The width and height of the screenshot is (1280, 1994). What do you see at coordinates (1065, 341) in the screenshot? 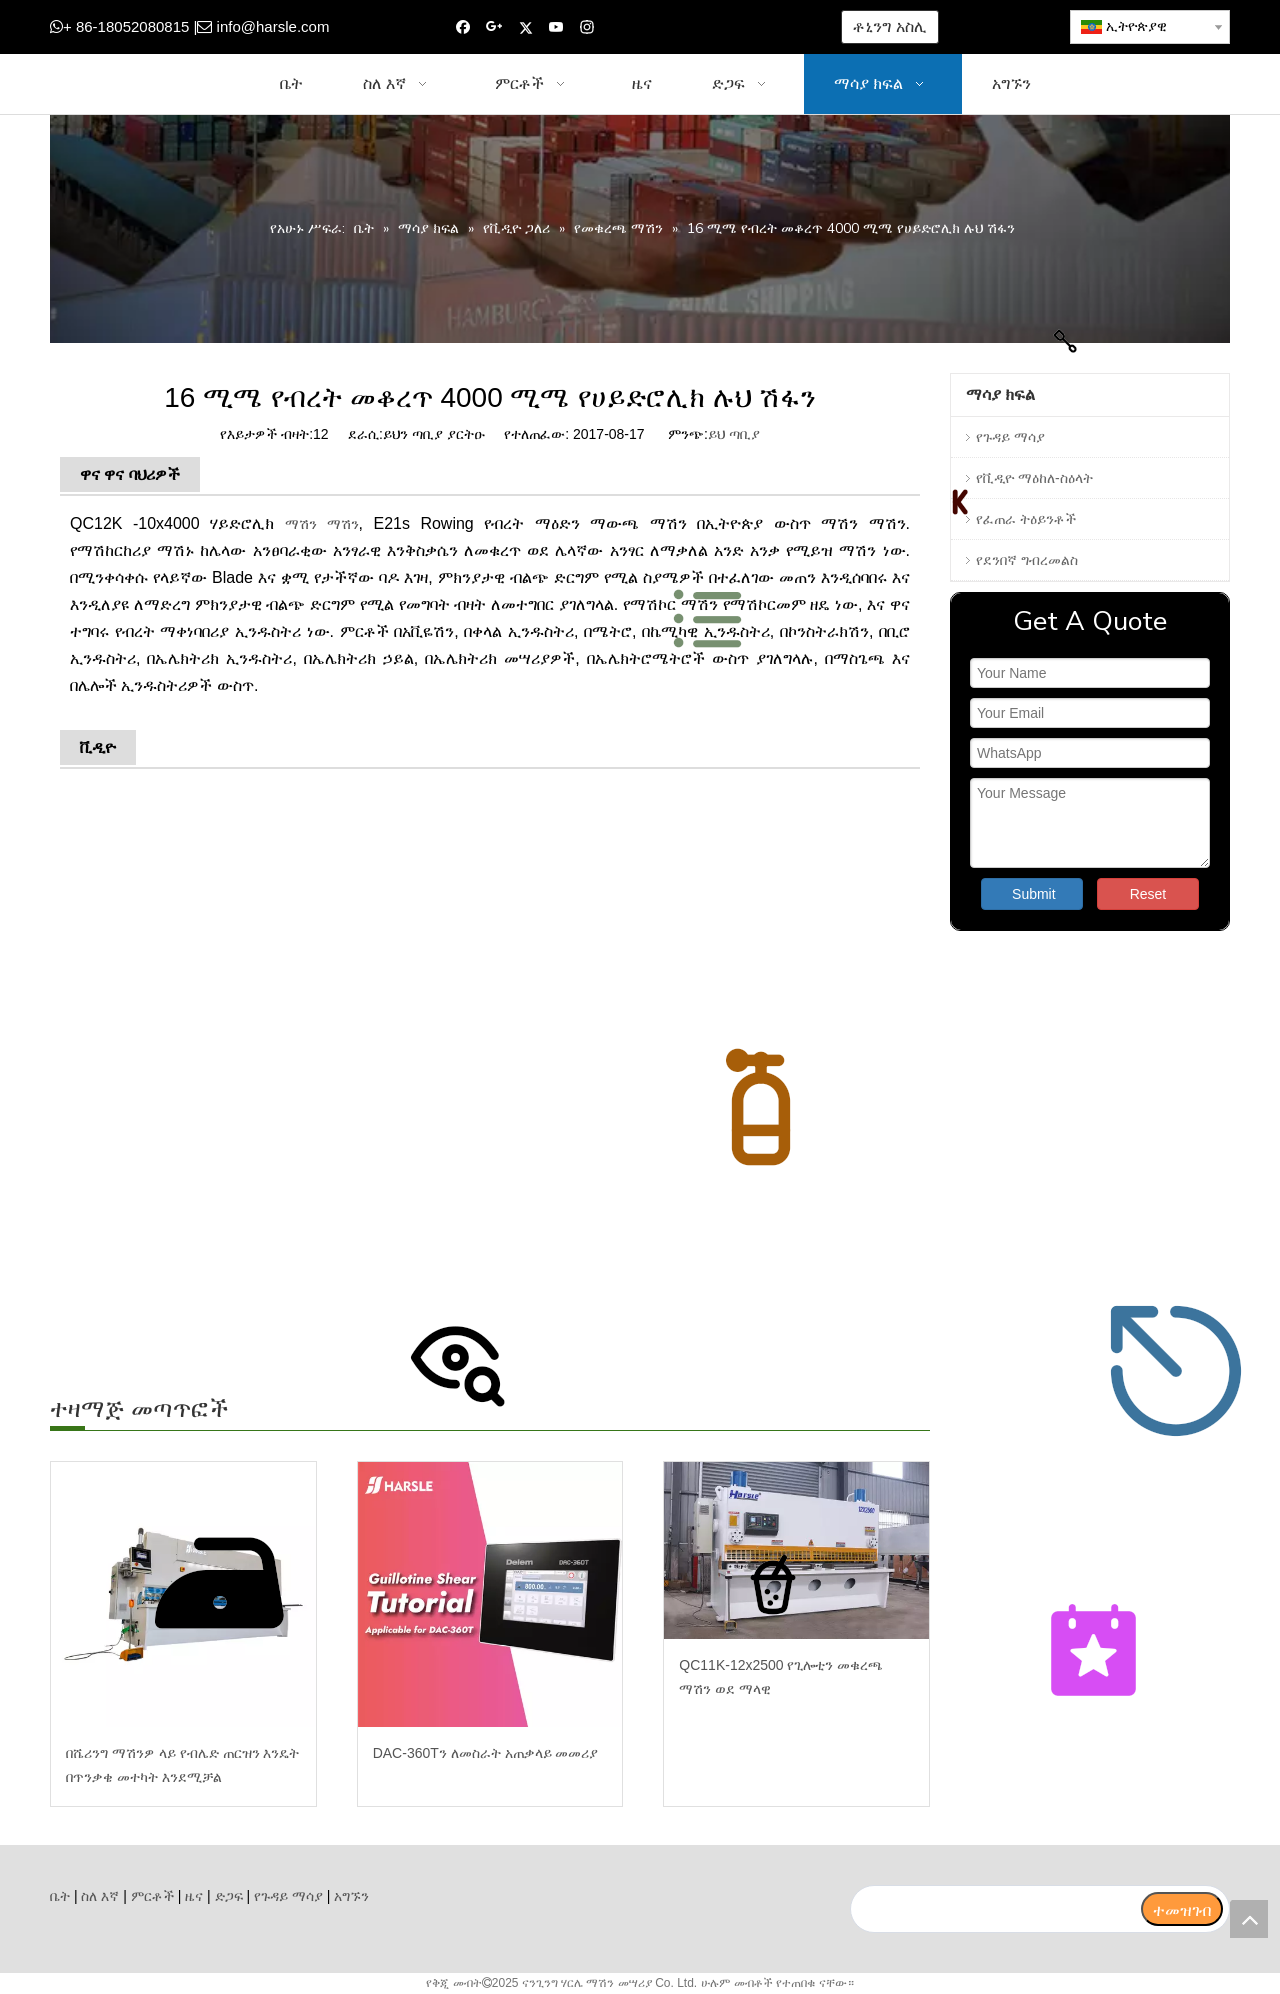
I see `access grilling or barbecue tools` at bounding box center [1065, 341].